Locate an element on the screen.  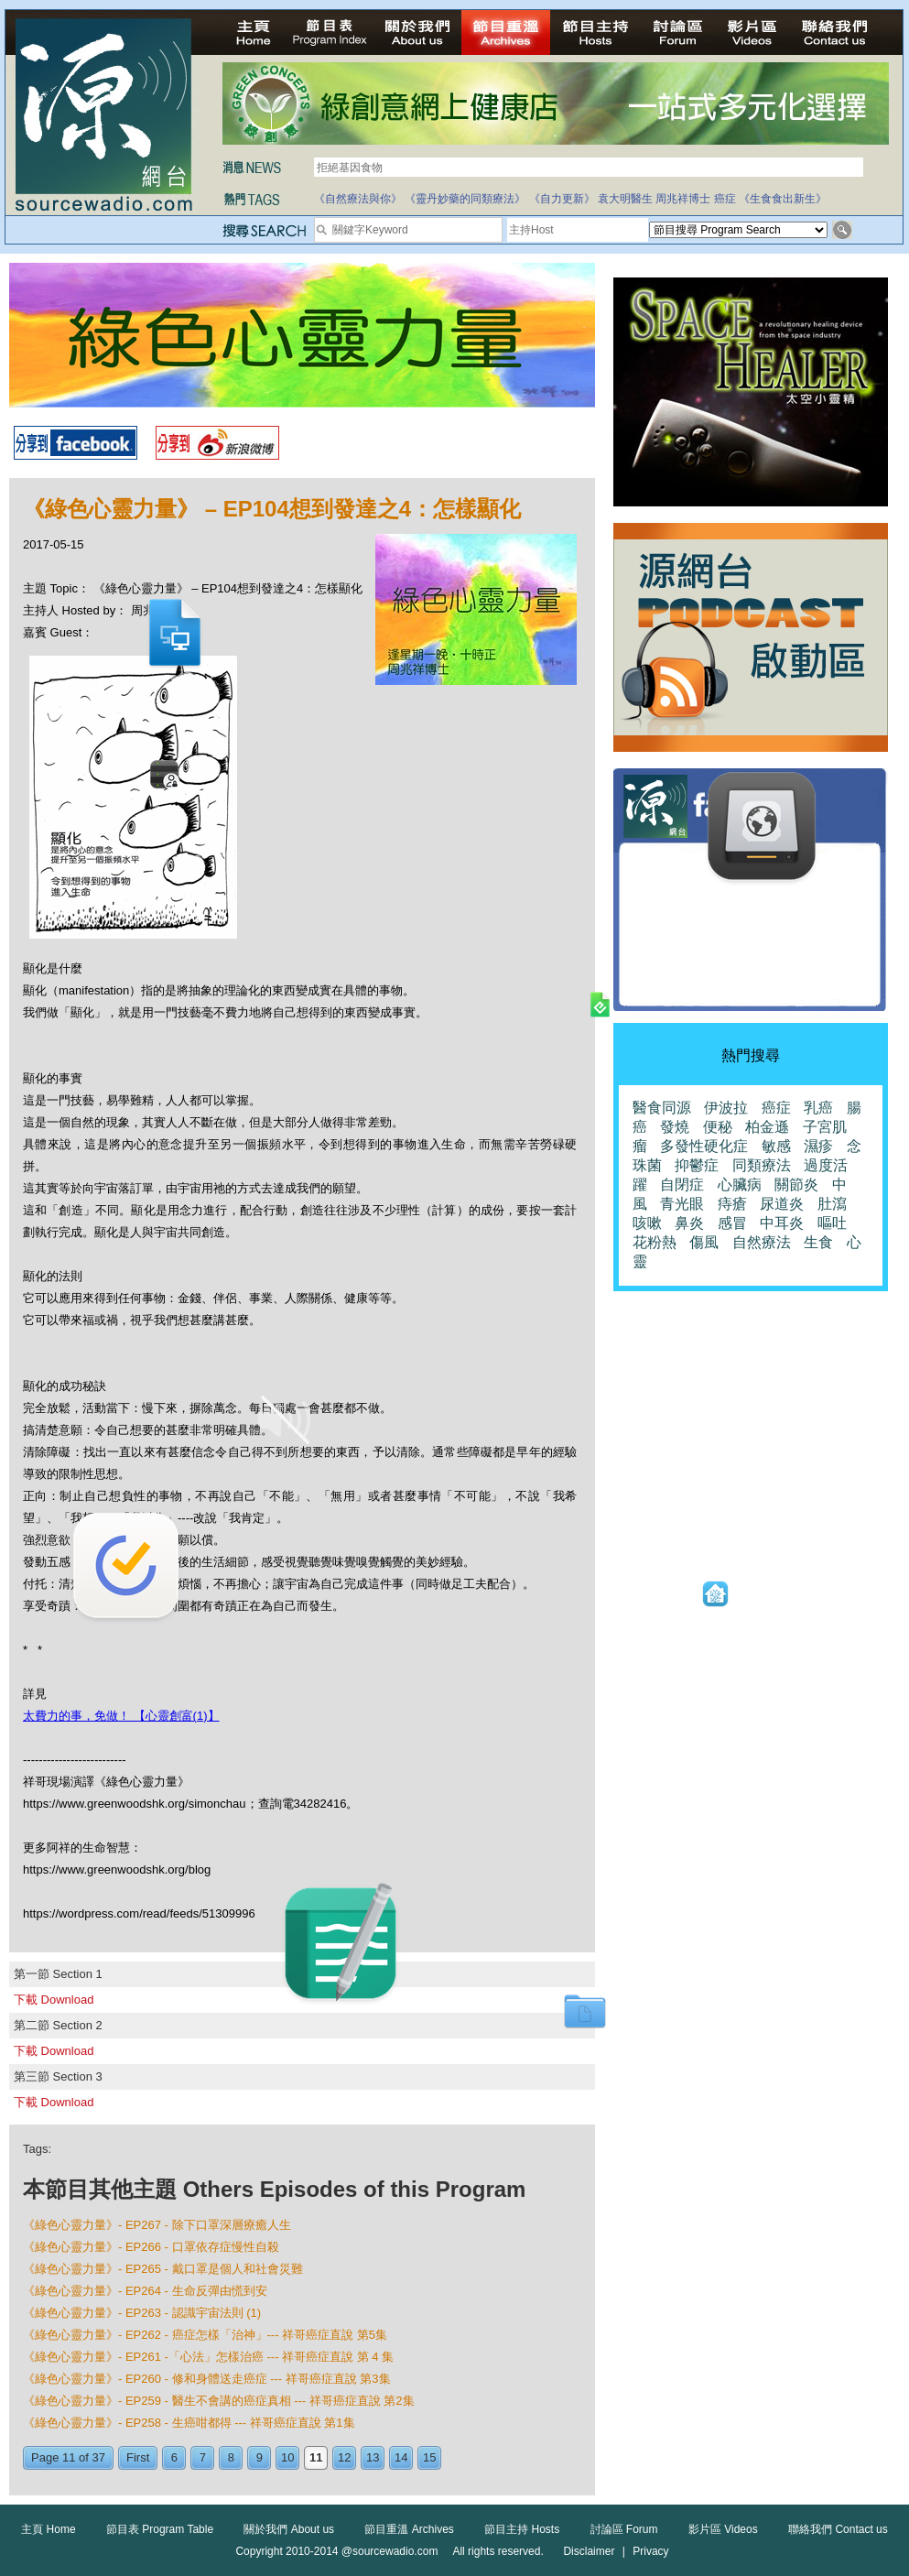
open marknote app for writing notes is located at coordinates (341, 1943).